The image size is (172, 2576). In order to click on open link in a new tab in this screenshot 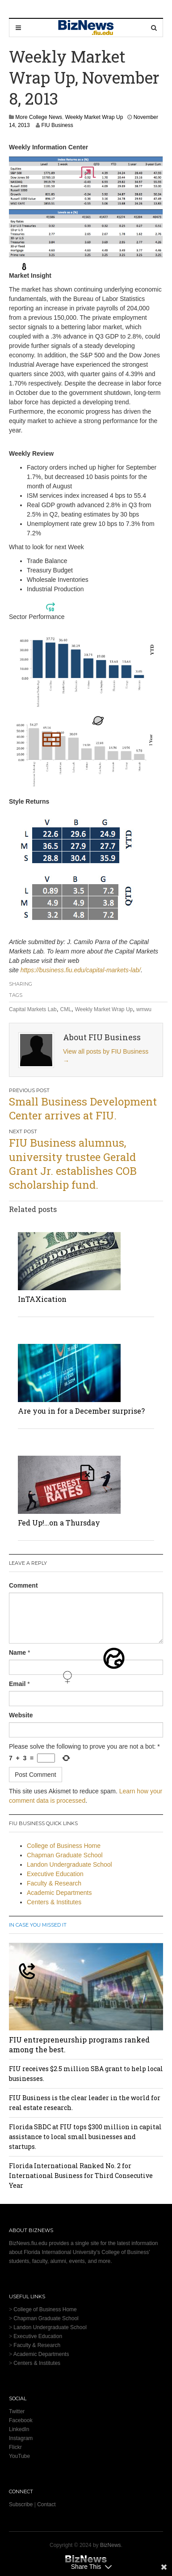, I will do `click(88, 172)`.